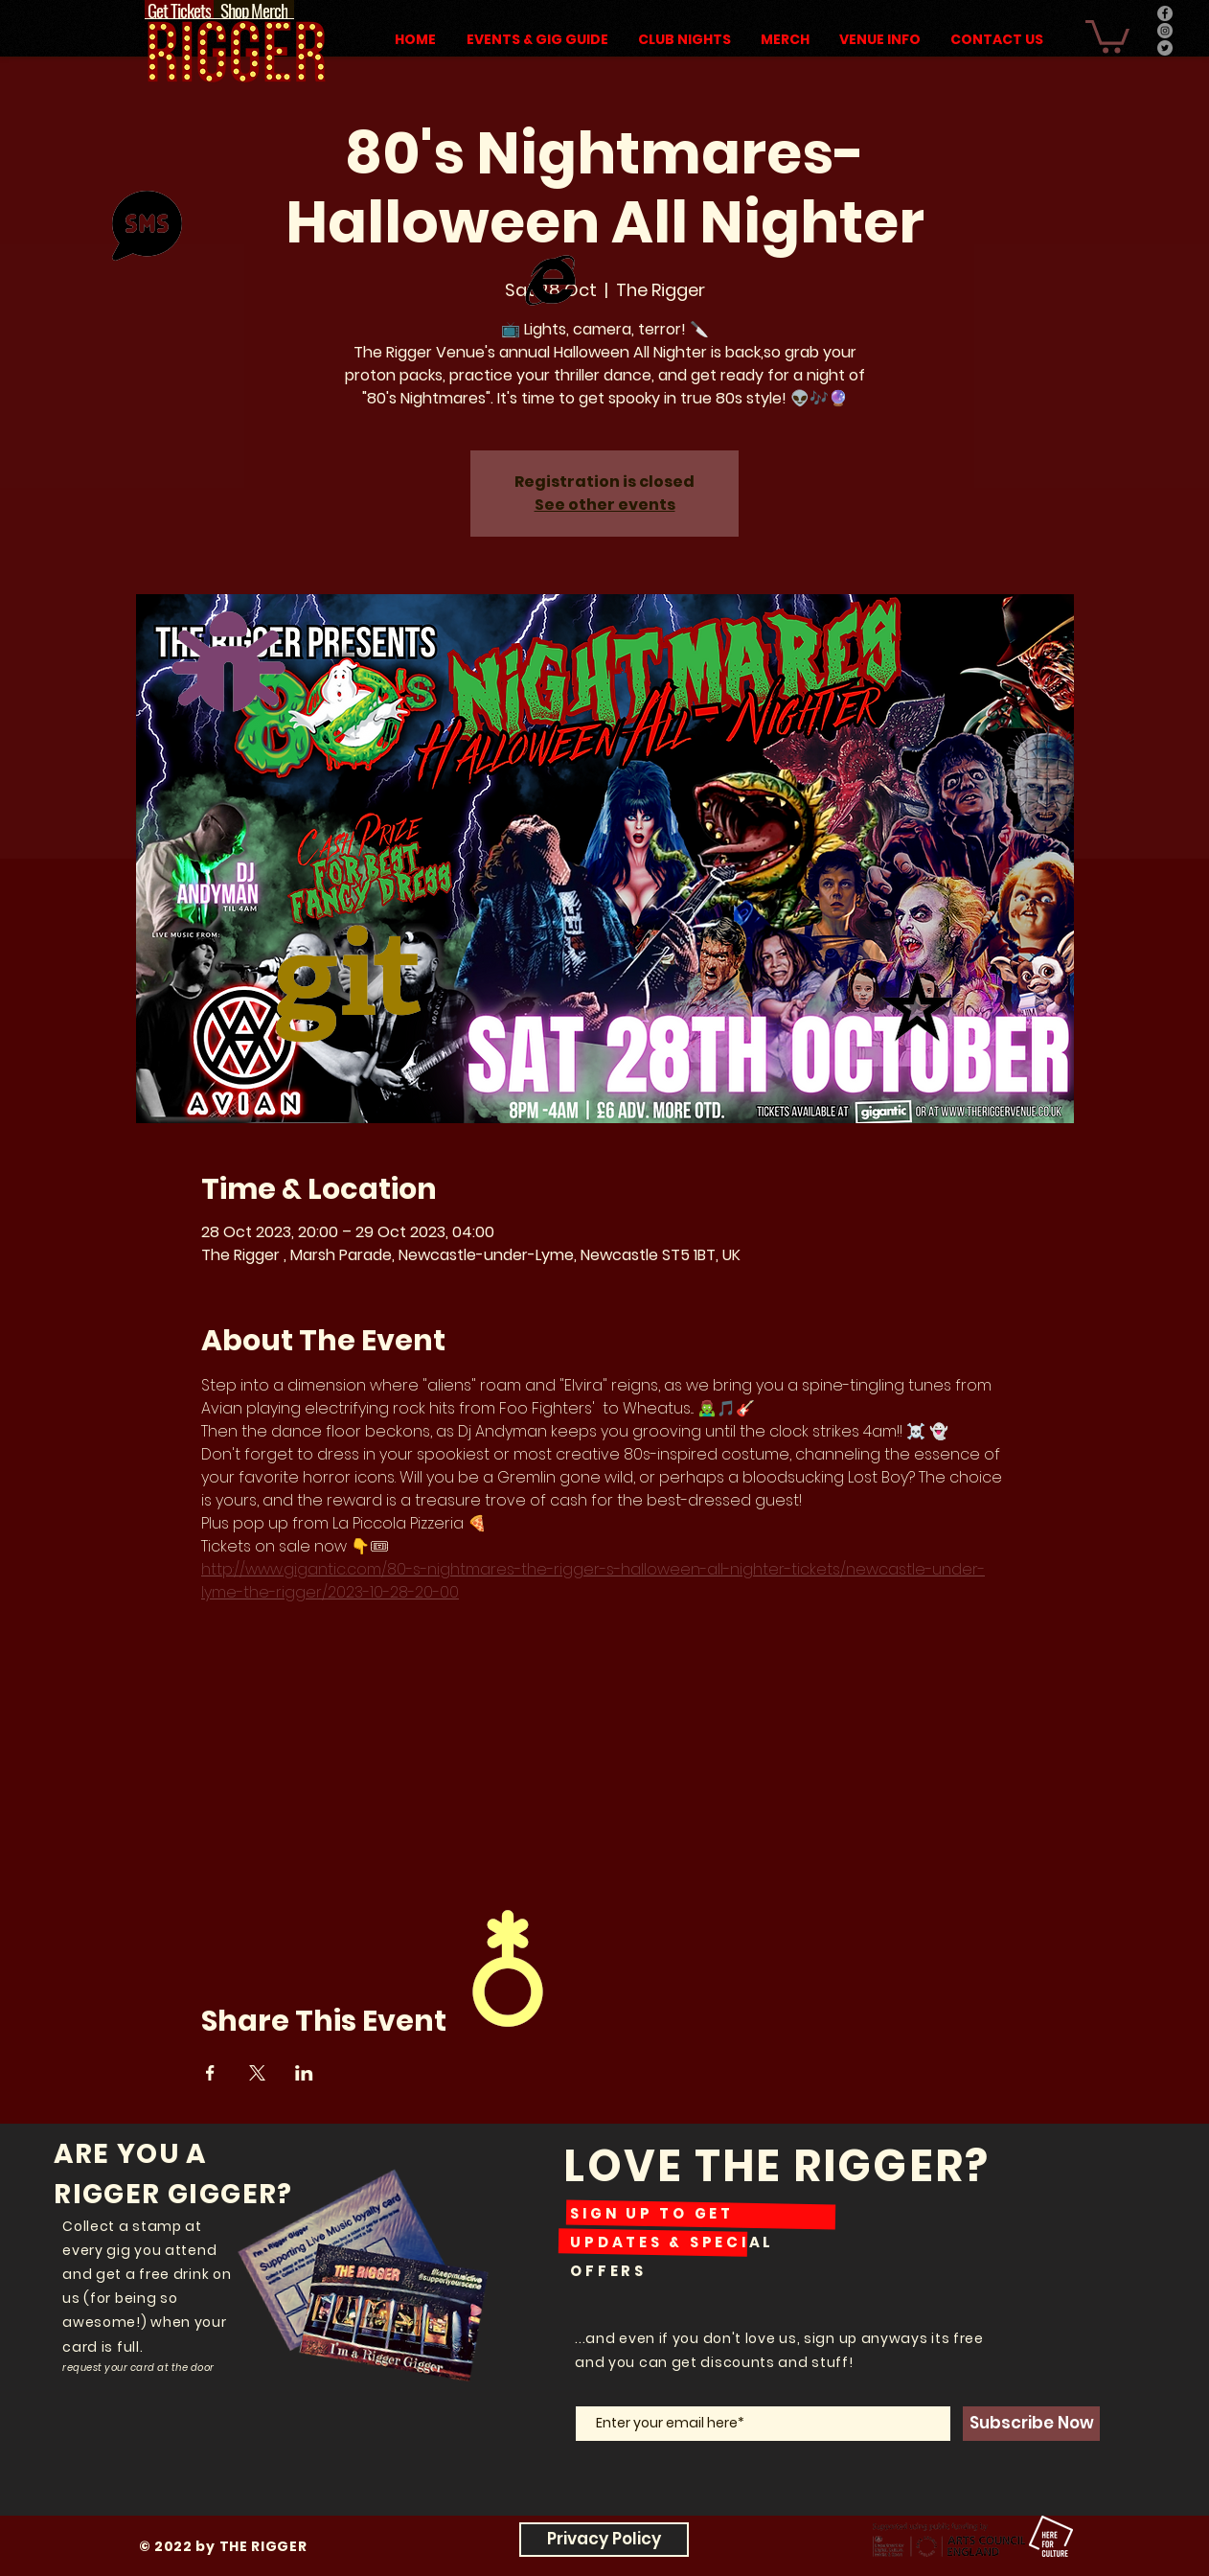  I want to click on open text messaging app, so click(147, 225).